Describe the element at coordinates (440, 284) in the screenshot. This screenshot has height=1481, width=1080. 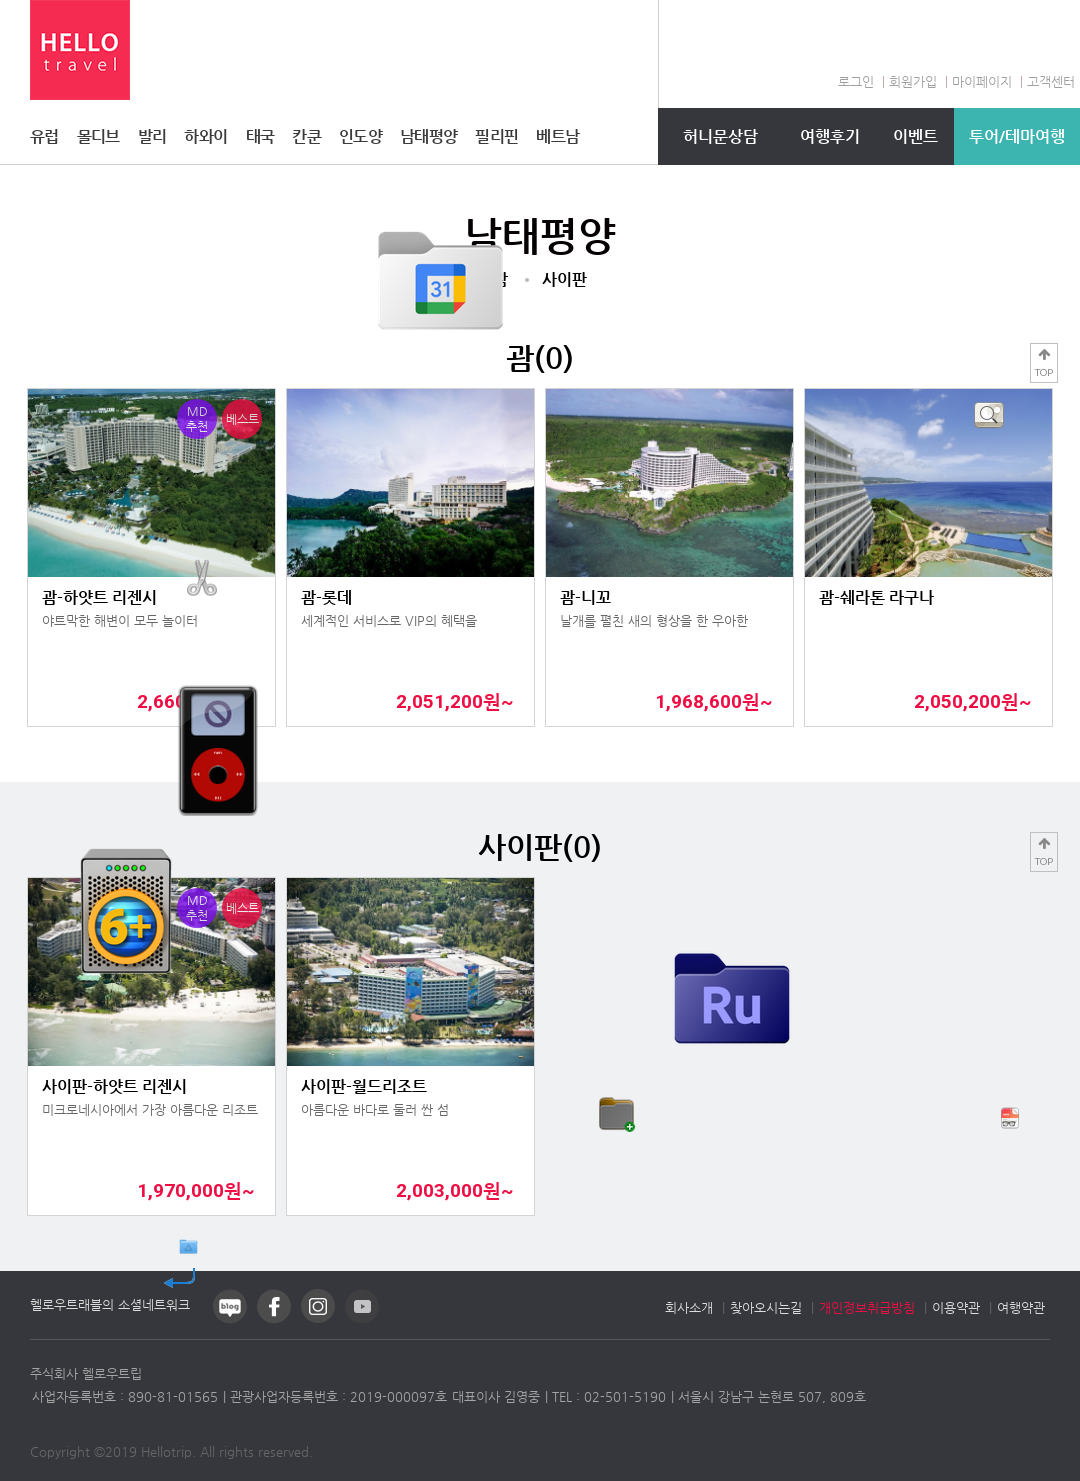
I see `open folder containing google calendar files` at that location.